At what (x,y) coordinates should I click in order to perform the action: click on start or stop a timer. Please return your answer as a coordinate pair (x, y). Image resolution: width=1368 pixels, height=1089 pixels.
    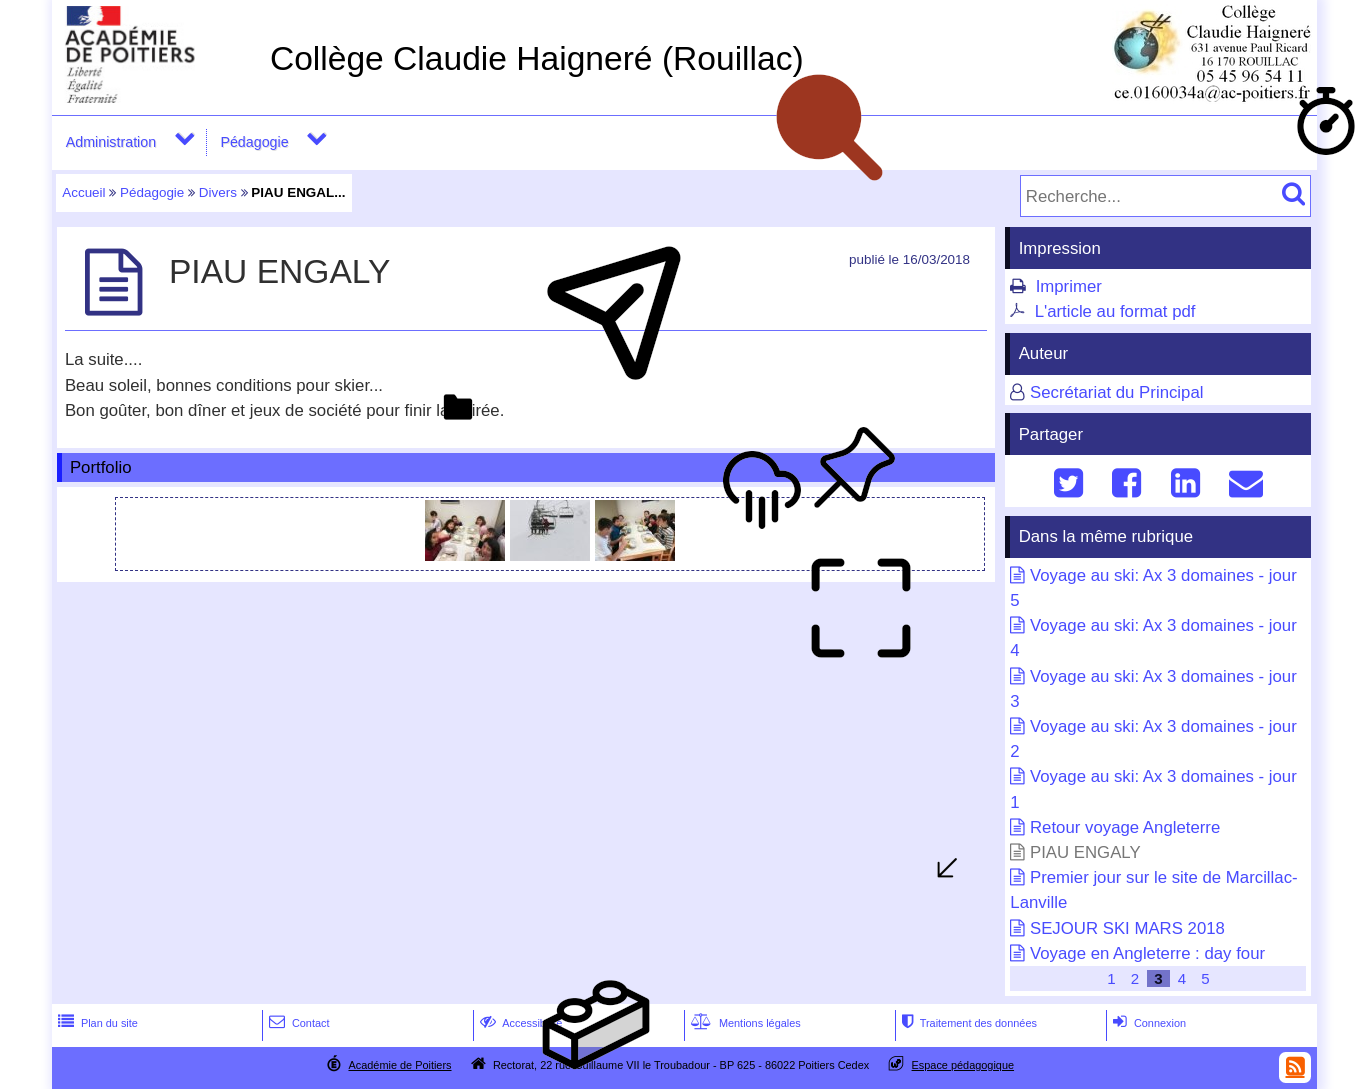
    Looking at the image, I should click on (1326, 121).